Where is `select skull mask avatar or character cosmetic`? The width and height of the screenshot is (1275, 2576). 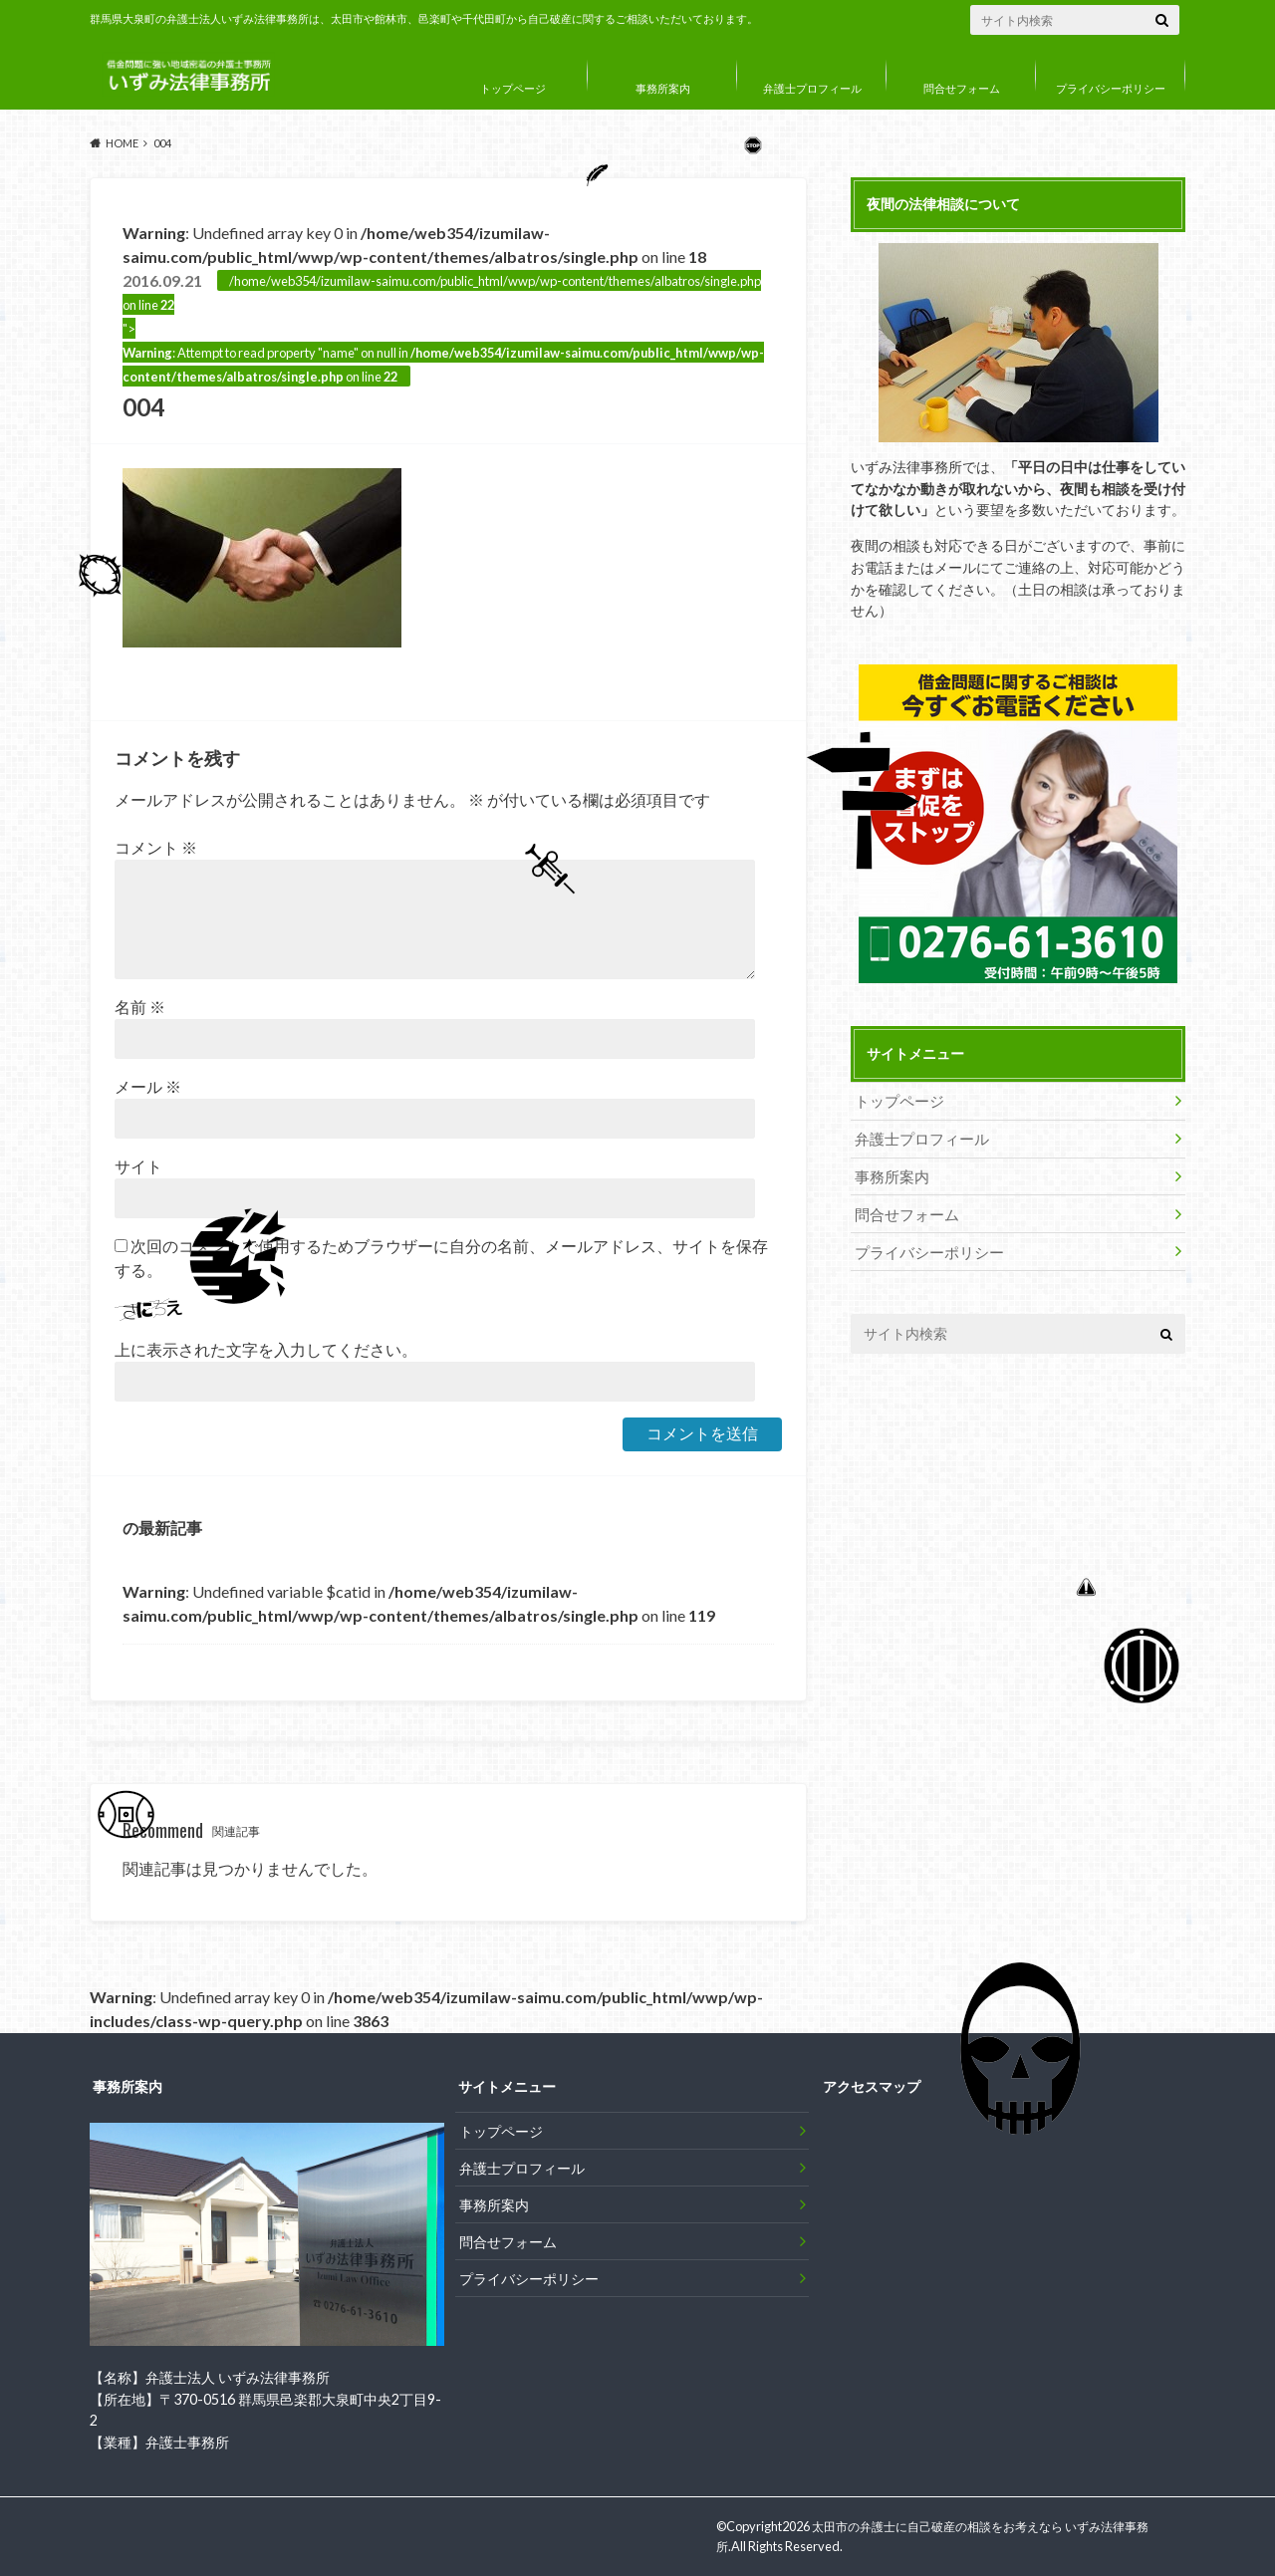
select skull mask avatar or character cosmetic is located at coordinates (1019, 2048).